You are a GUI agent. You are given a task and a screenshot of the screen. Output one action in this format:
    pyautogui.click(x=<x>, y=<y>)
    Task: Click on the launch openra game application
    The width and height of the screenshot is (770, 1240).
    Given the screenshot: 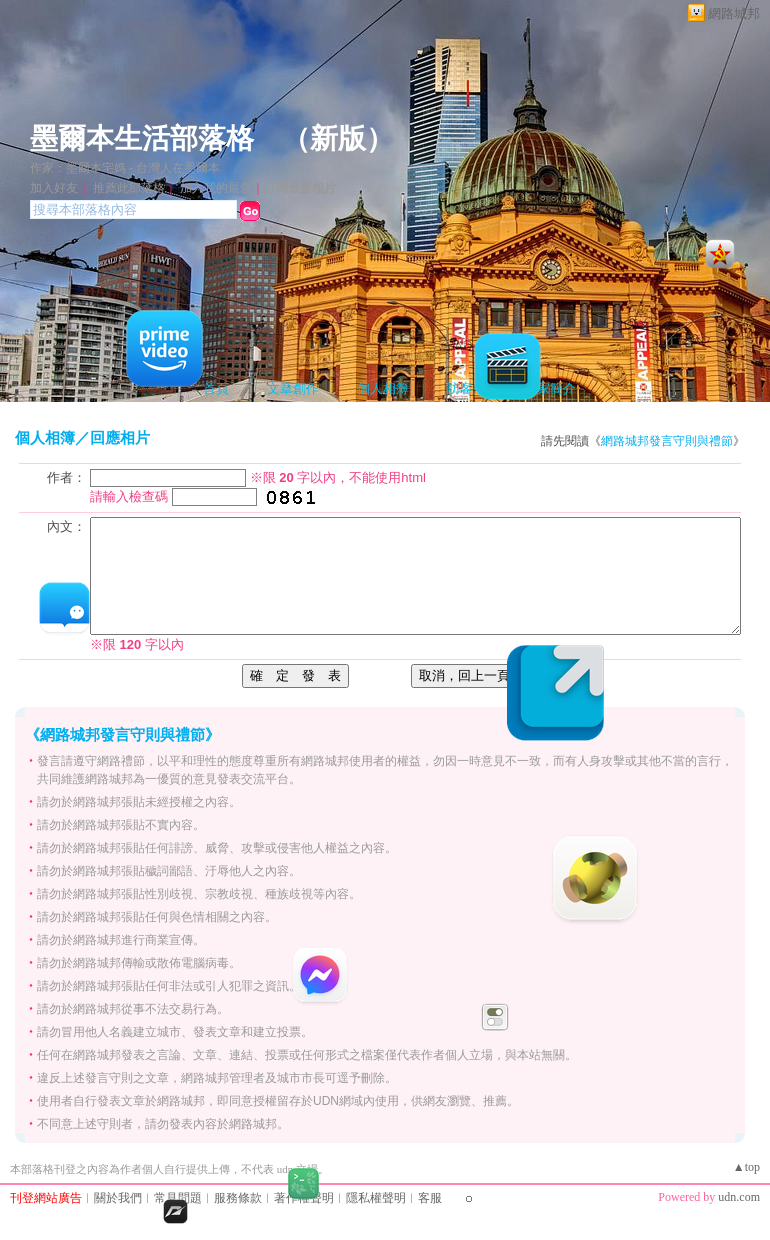 What is the action you would take?
    pyautogui.click(x=720, y=254)
    